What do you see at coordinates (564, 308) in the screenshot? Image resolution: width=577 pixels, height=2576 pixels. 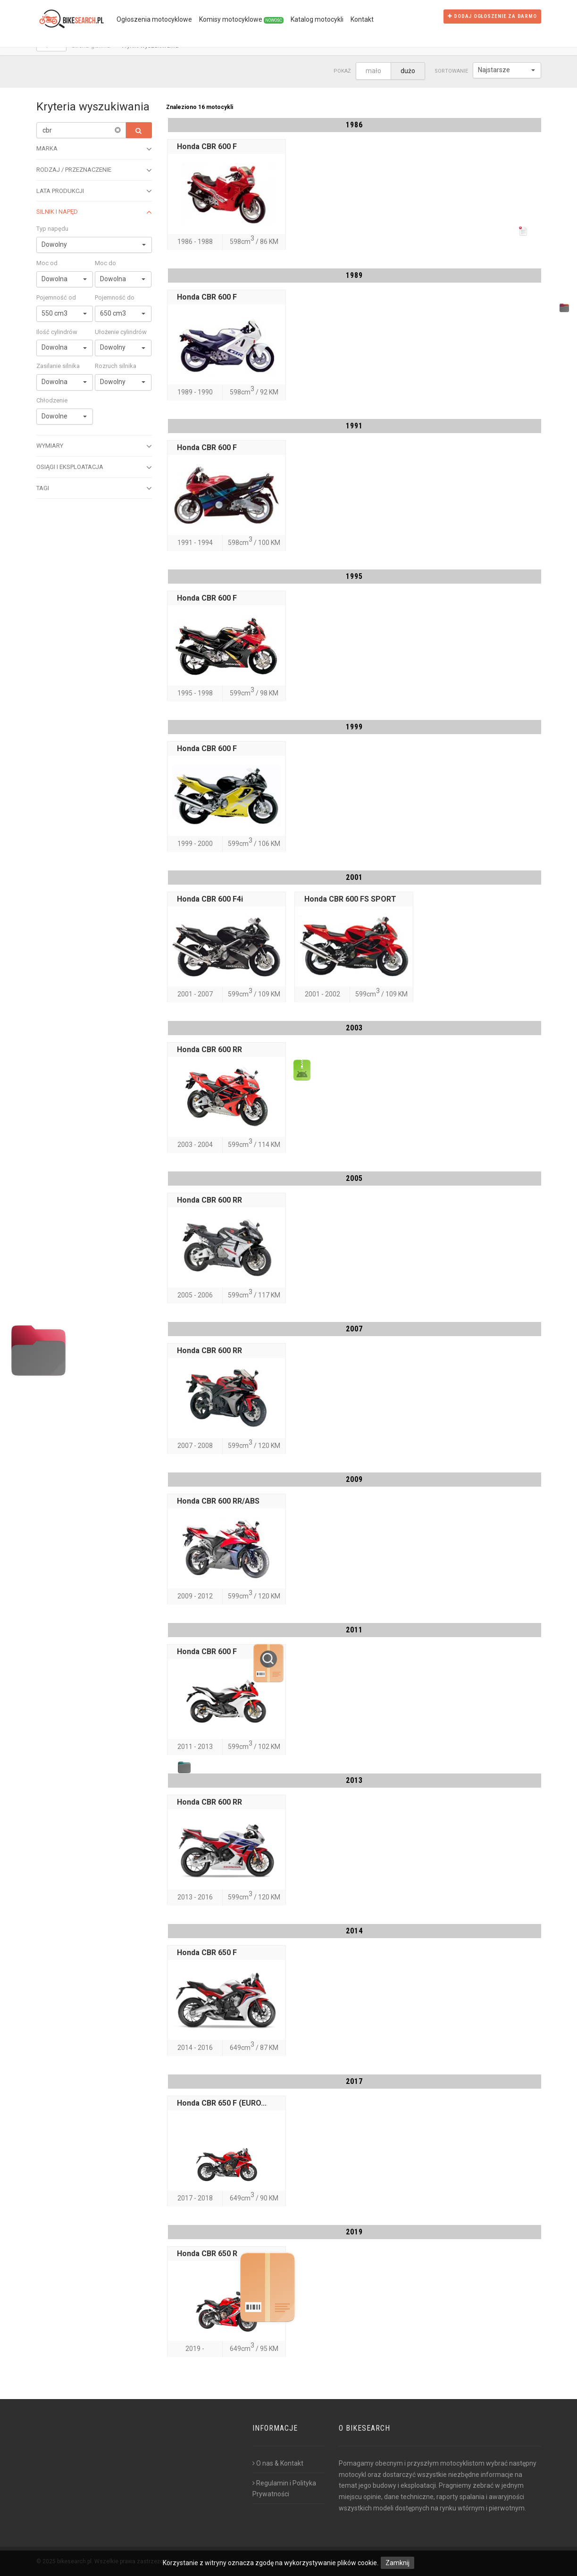 I see `indicates an open or expanded folder` at bounding box center [564, 308].